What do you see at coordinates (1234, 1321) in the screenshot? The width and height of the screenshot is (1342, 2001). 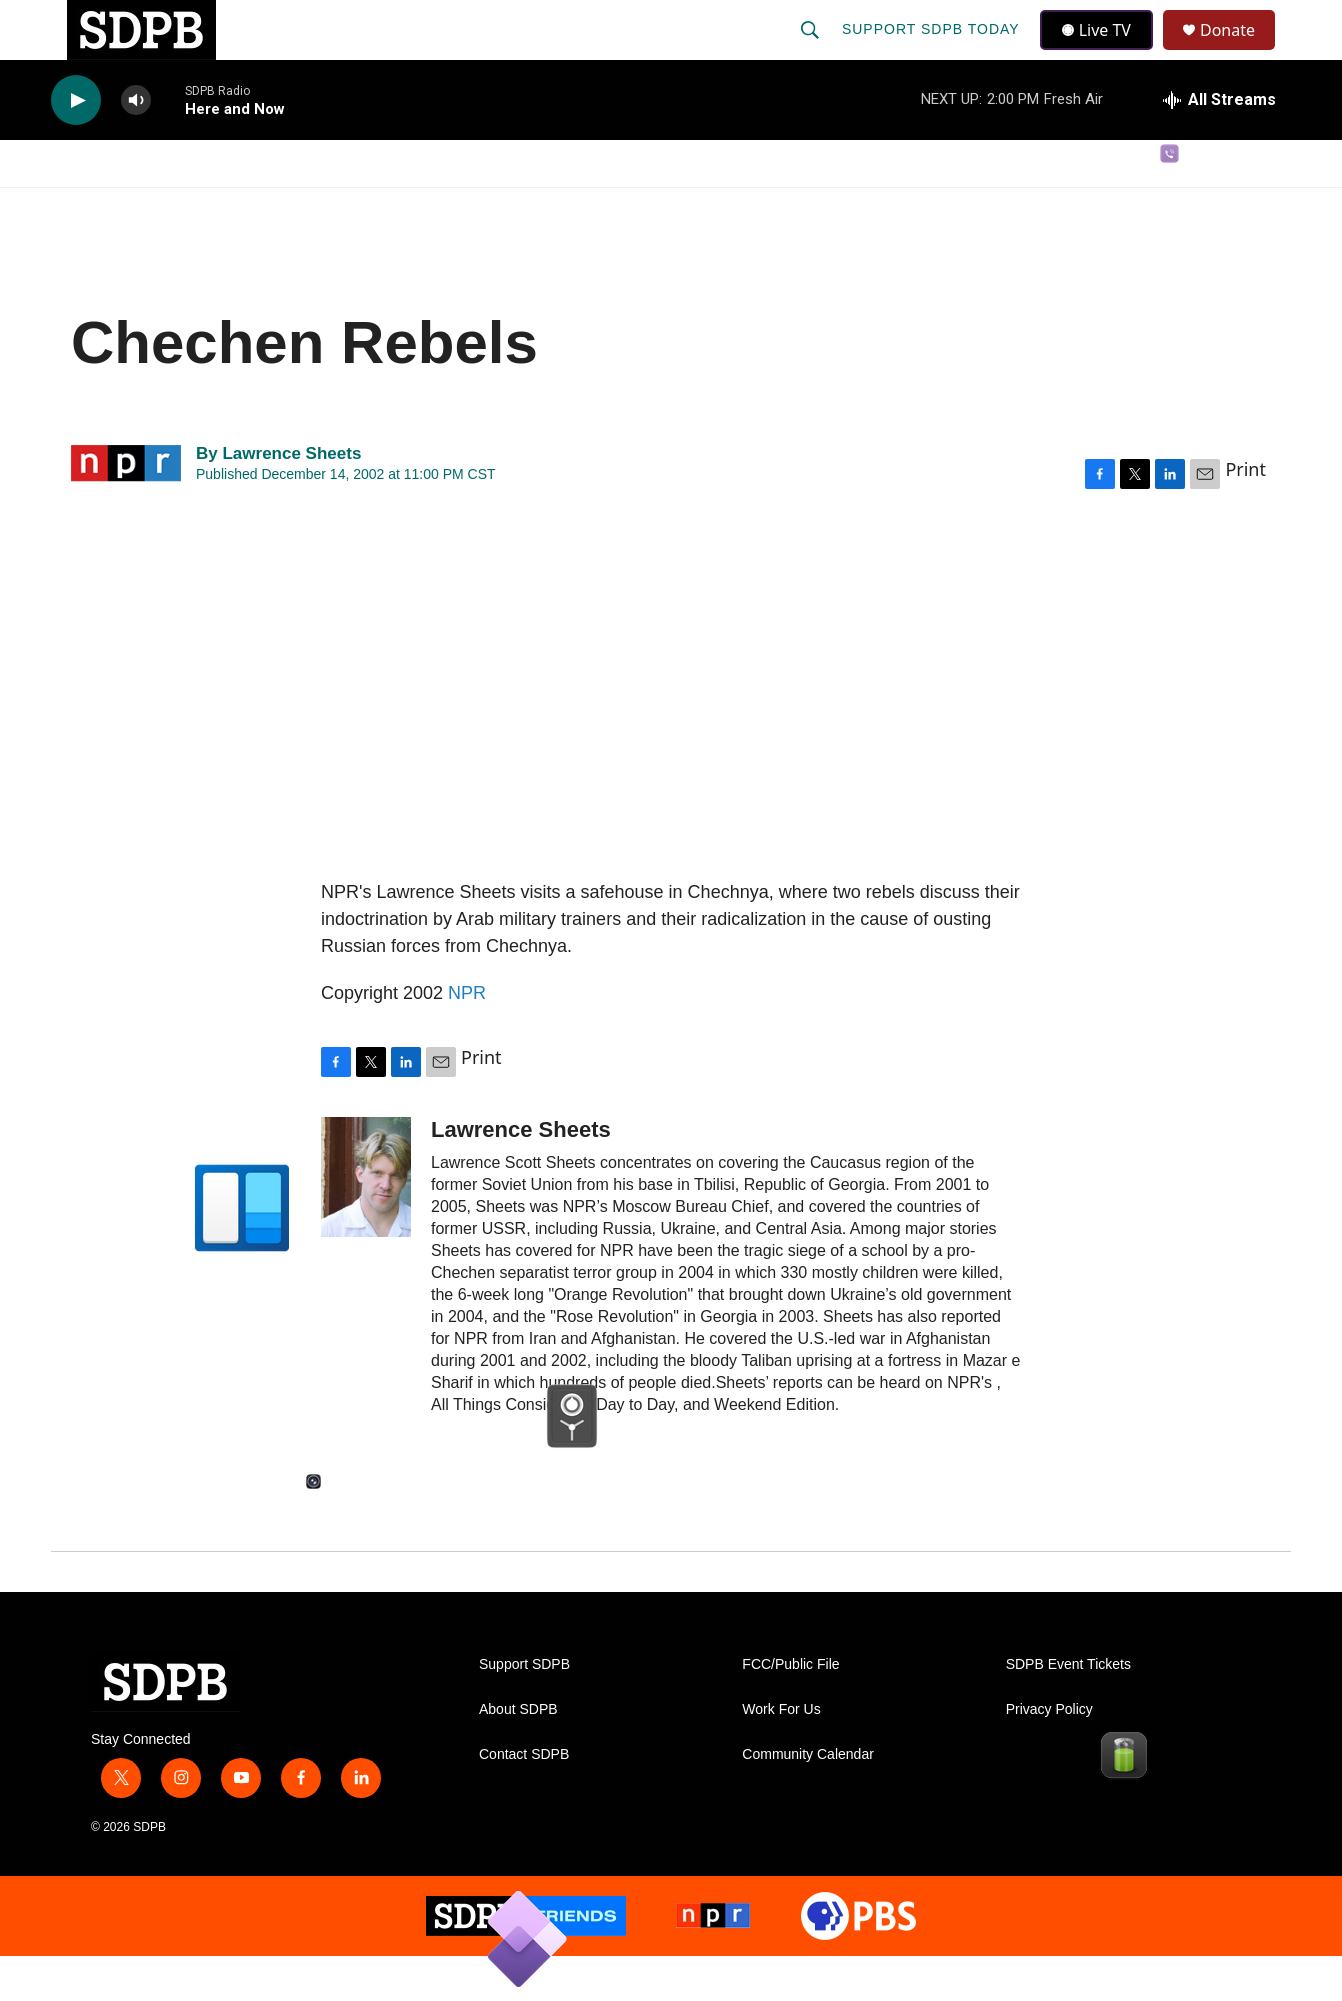 I see `open 3D Viewer app` at bounding box center [1234, 1321].